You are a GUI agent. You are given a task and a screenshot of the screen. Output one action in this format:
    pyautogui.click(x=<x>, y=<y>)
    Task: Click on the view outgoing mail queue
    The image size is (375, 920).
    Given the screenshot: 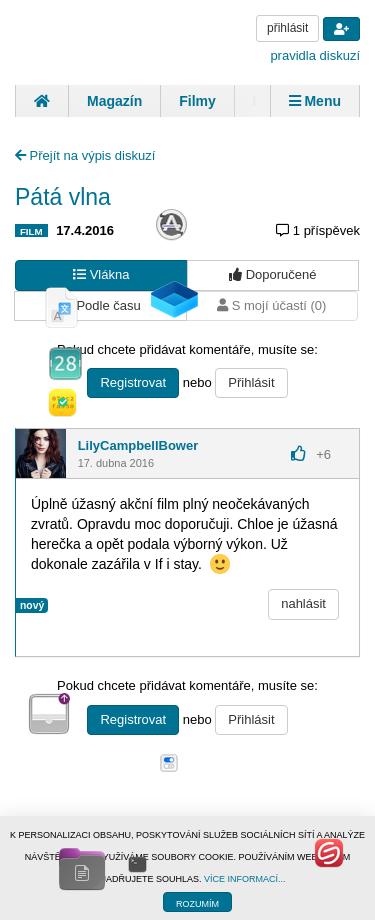 What is the action you would take?
    pyautogui.click(x=49, y=714)
    